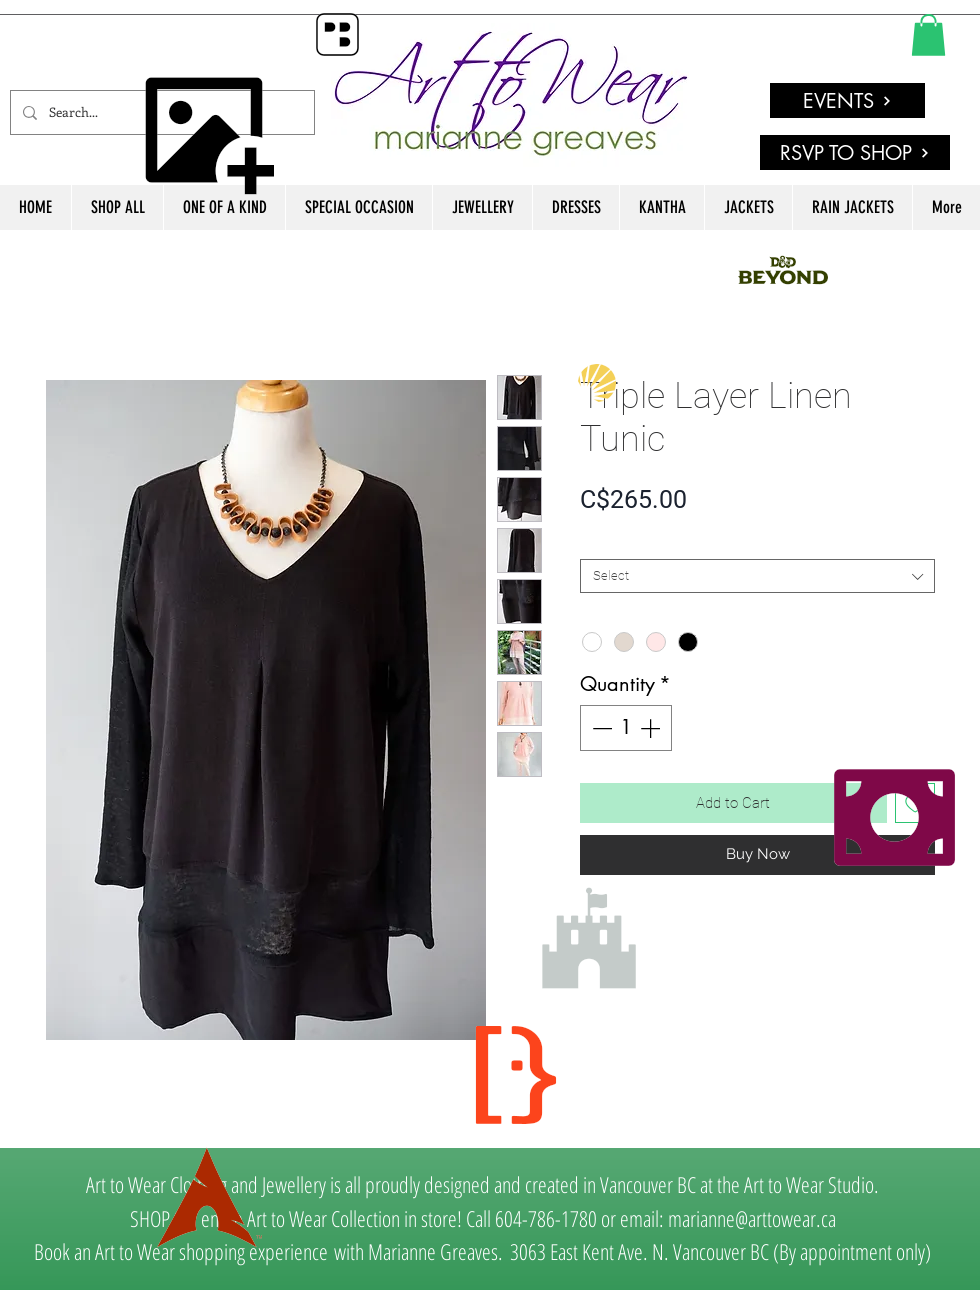 This screenshot has width=980, height=1290. I want to click on apache solr search platform logo, so click(597, 383).